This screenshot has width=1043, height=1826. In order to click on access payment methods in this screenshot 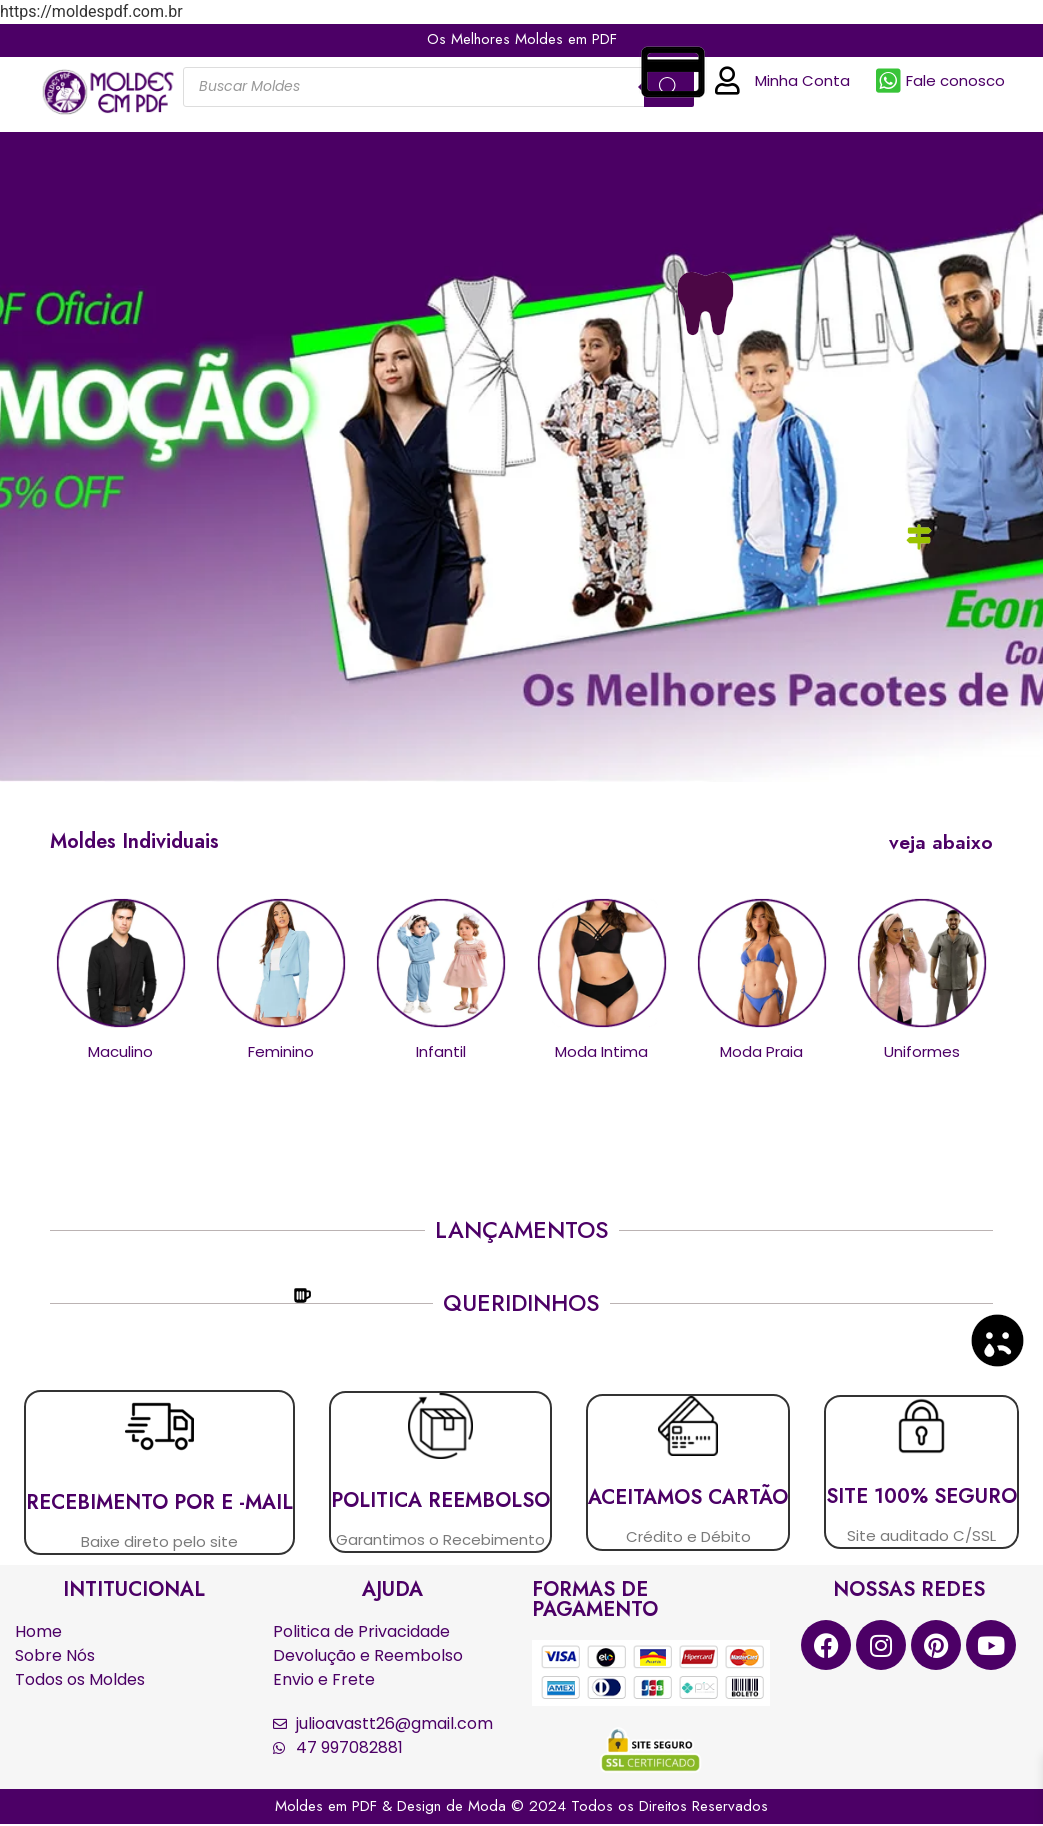, I will do `click(673, 72)`.